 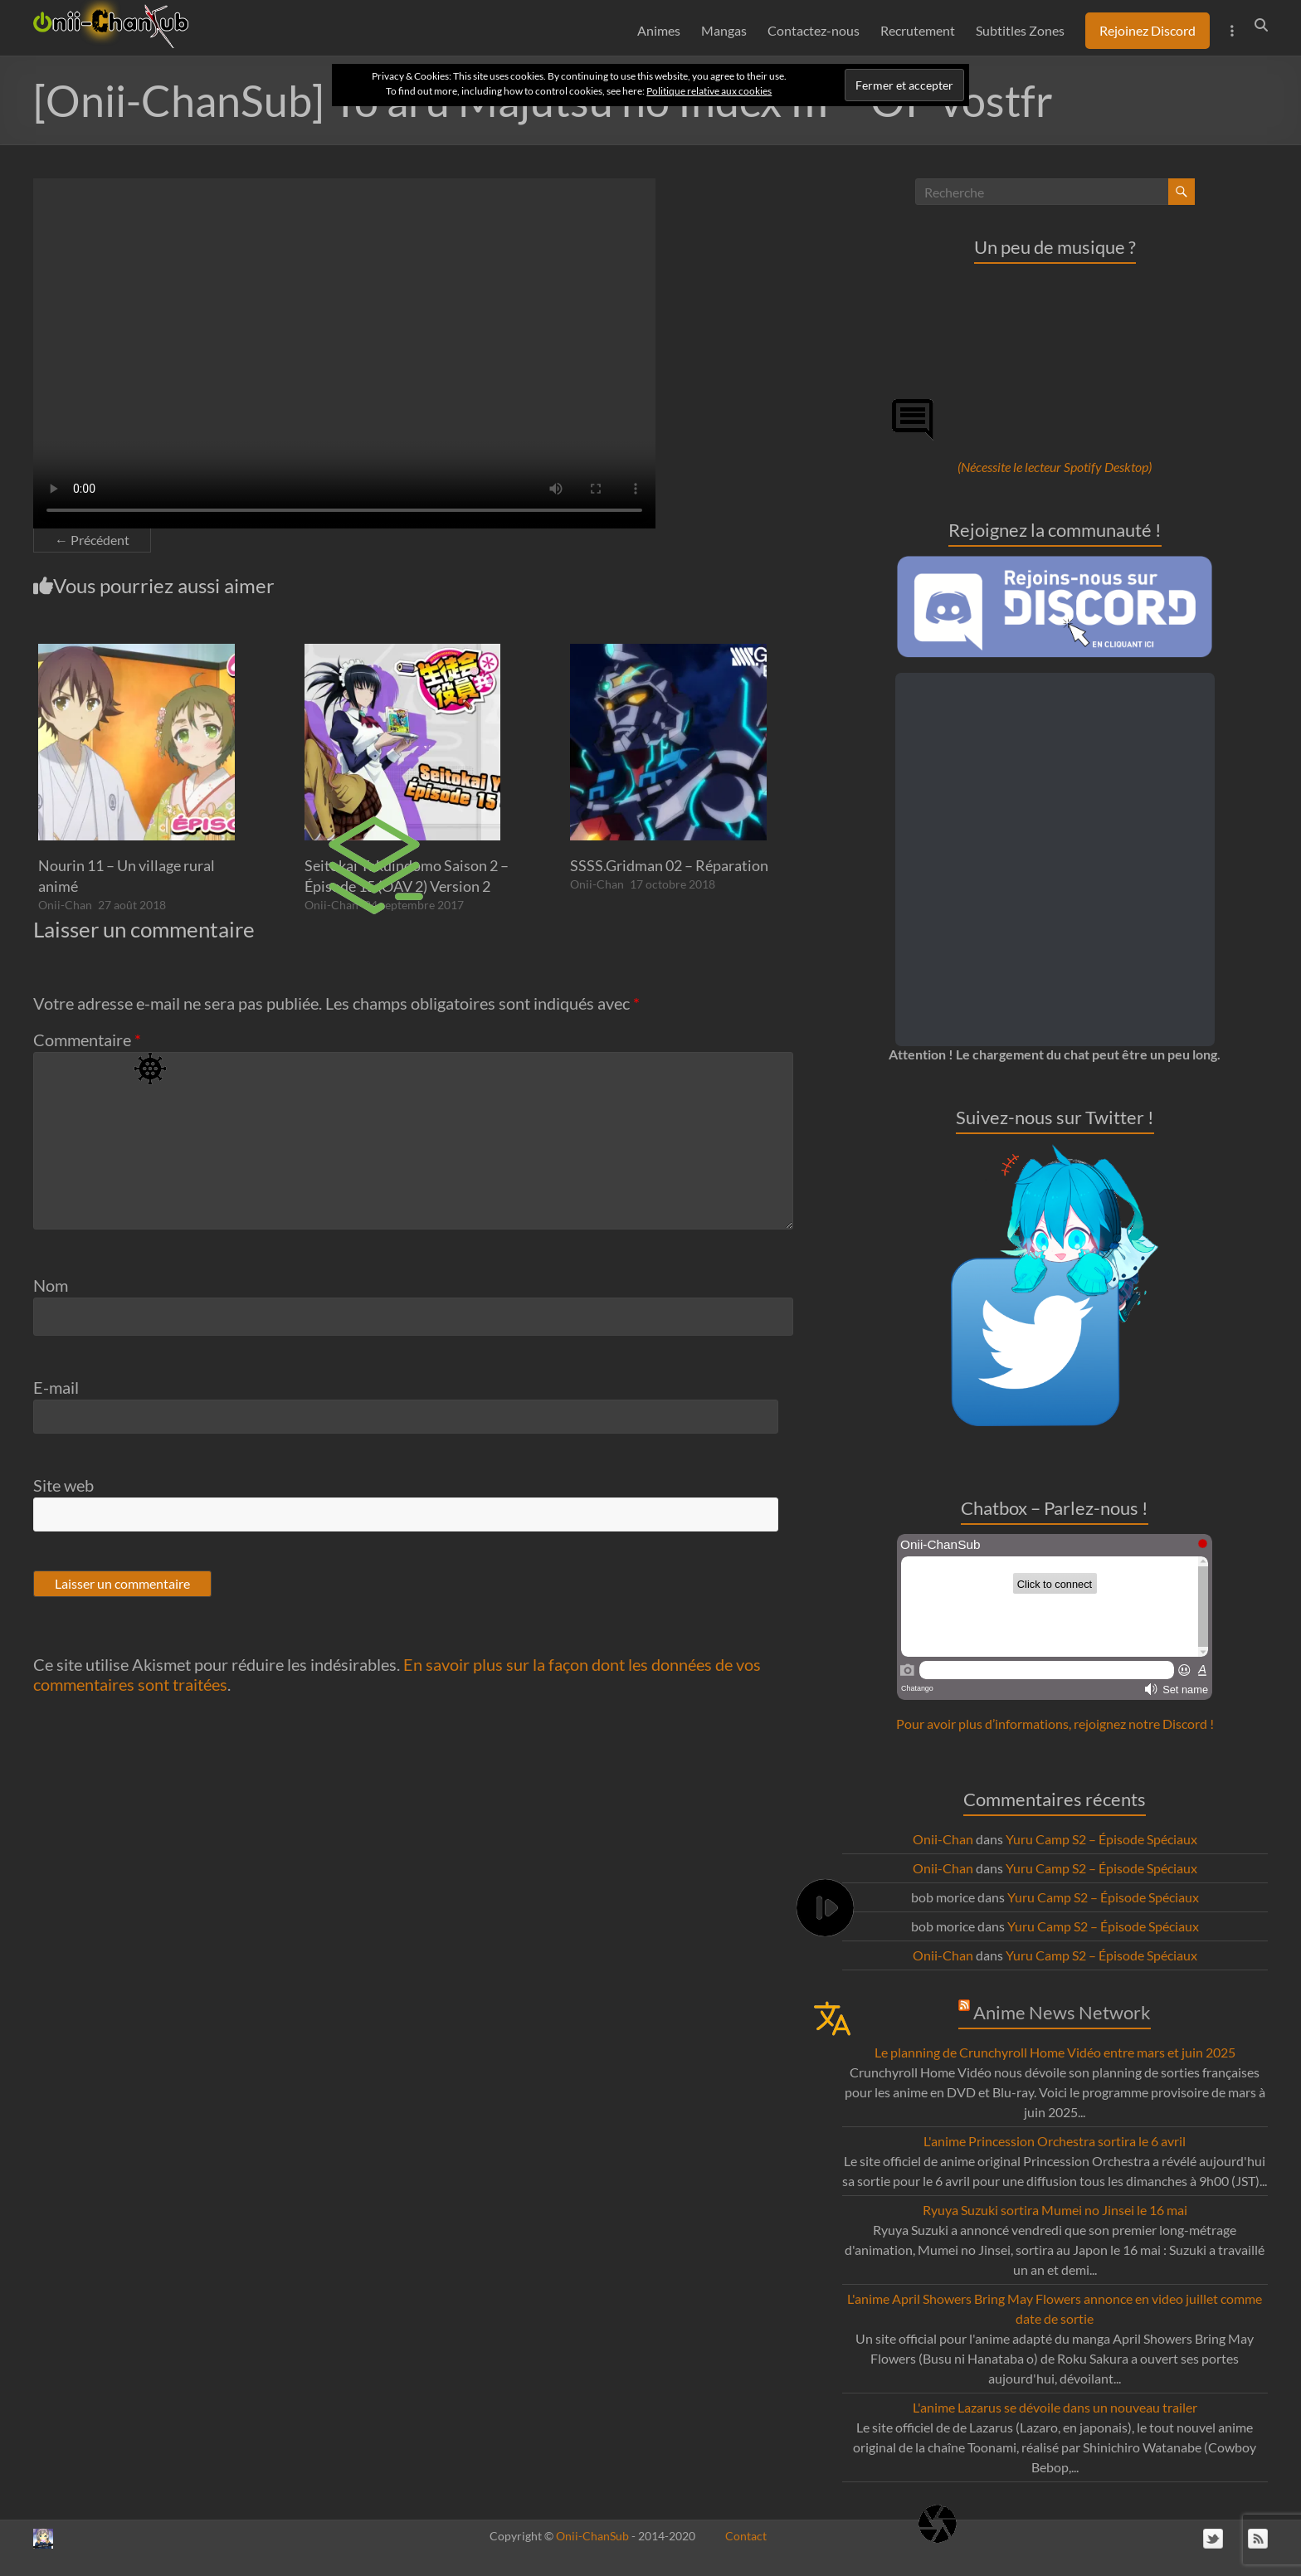 I want to click on change language settings, so click(x=832, y=2018).